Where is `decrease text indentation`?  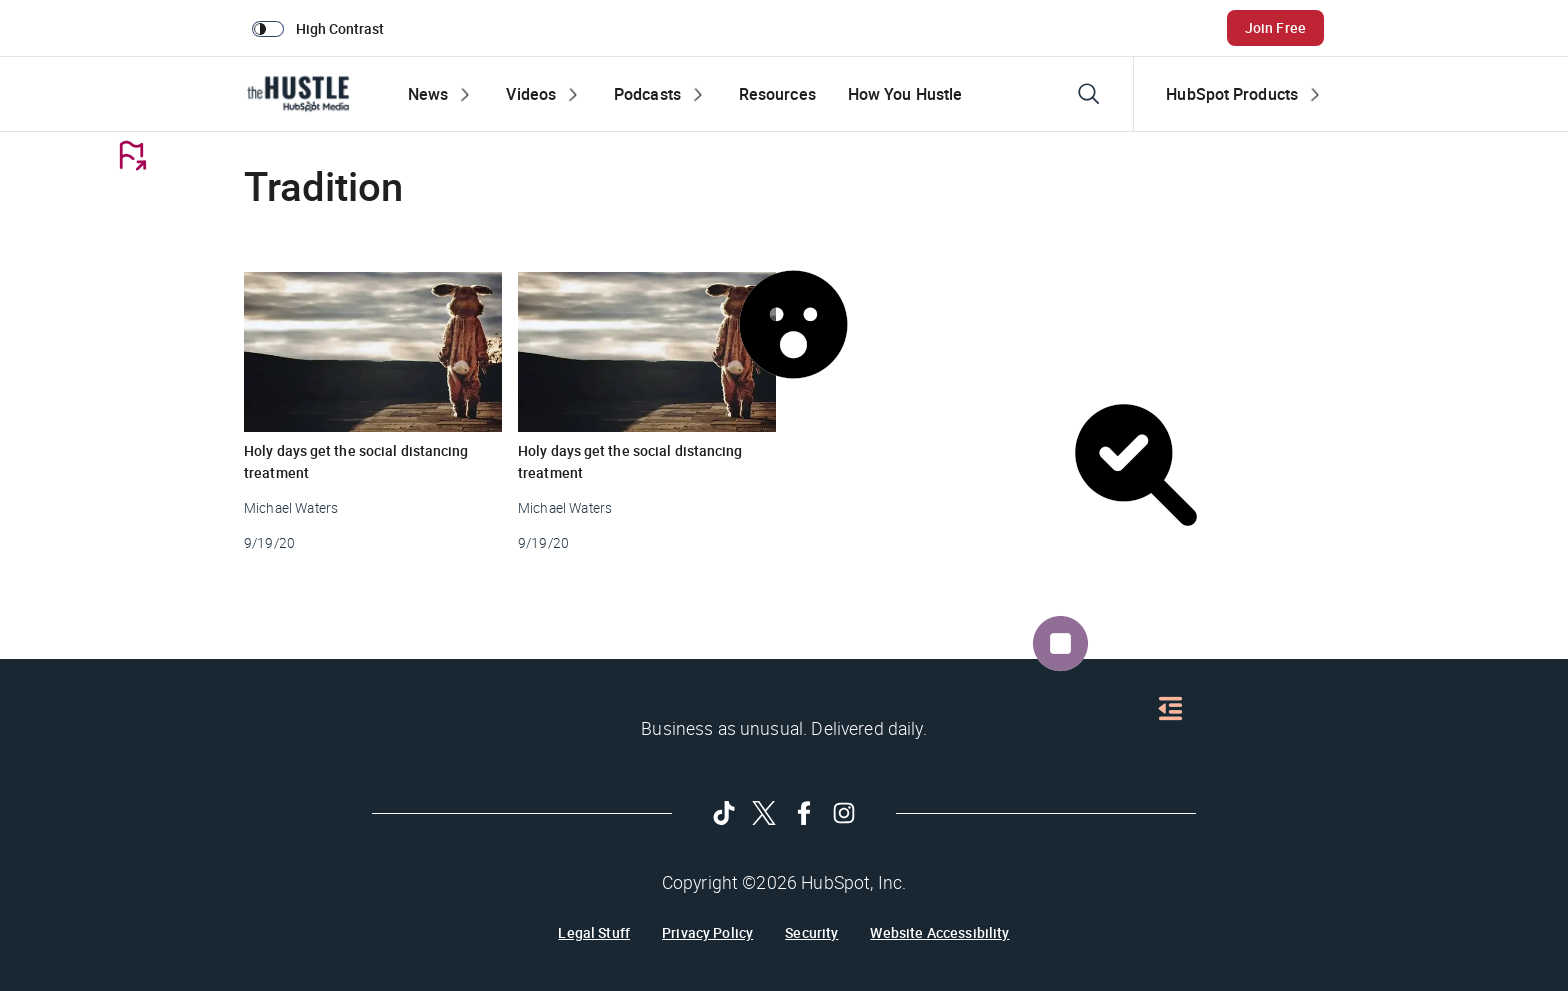
decrease text indentation is located at coordinates (1170, 708).